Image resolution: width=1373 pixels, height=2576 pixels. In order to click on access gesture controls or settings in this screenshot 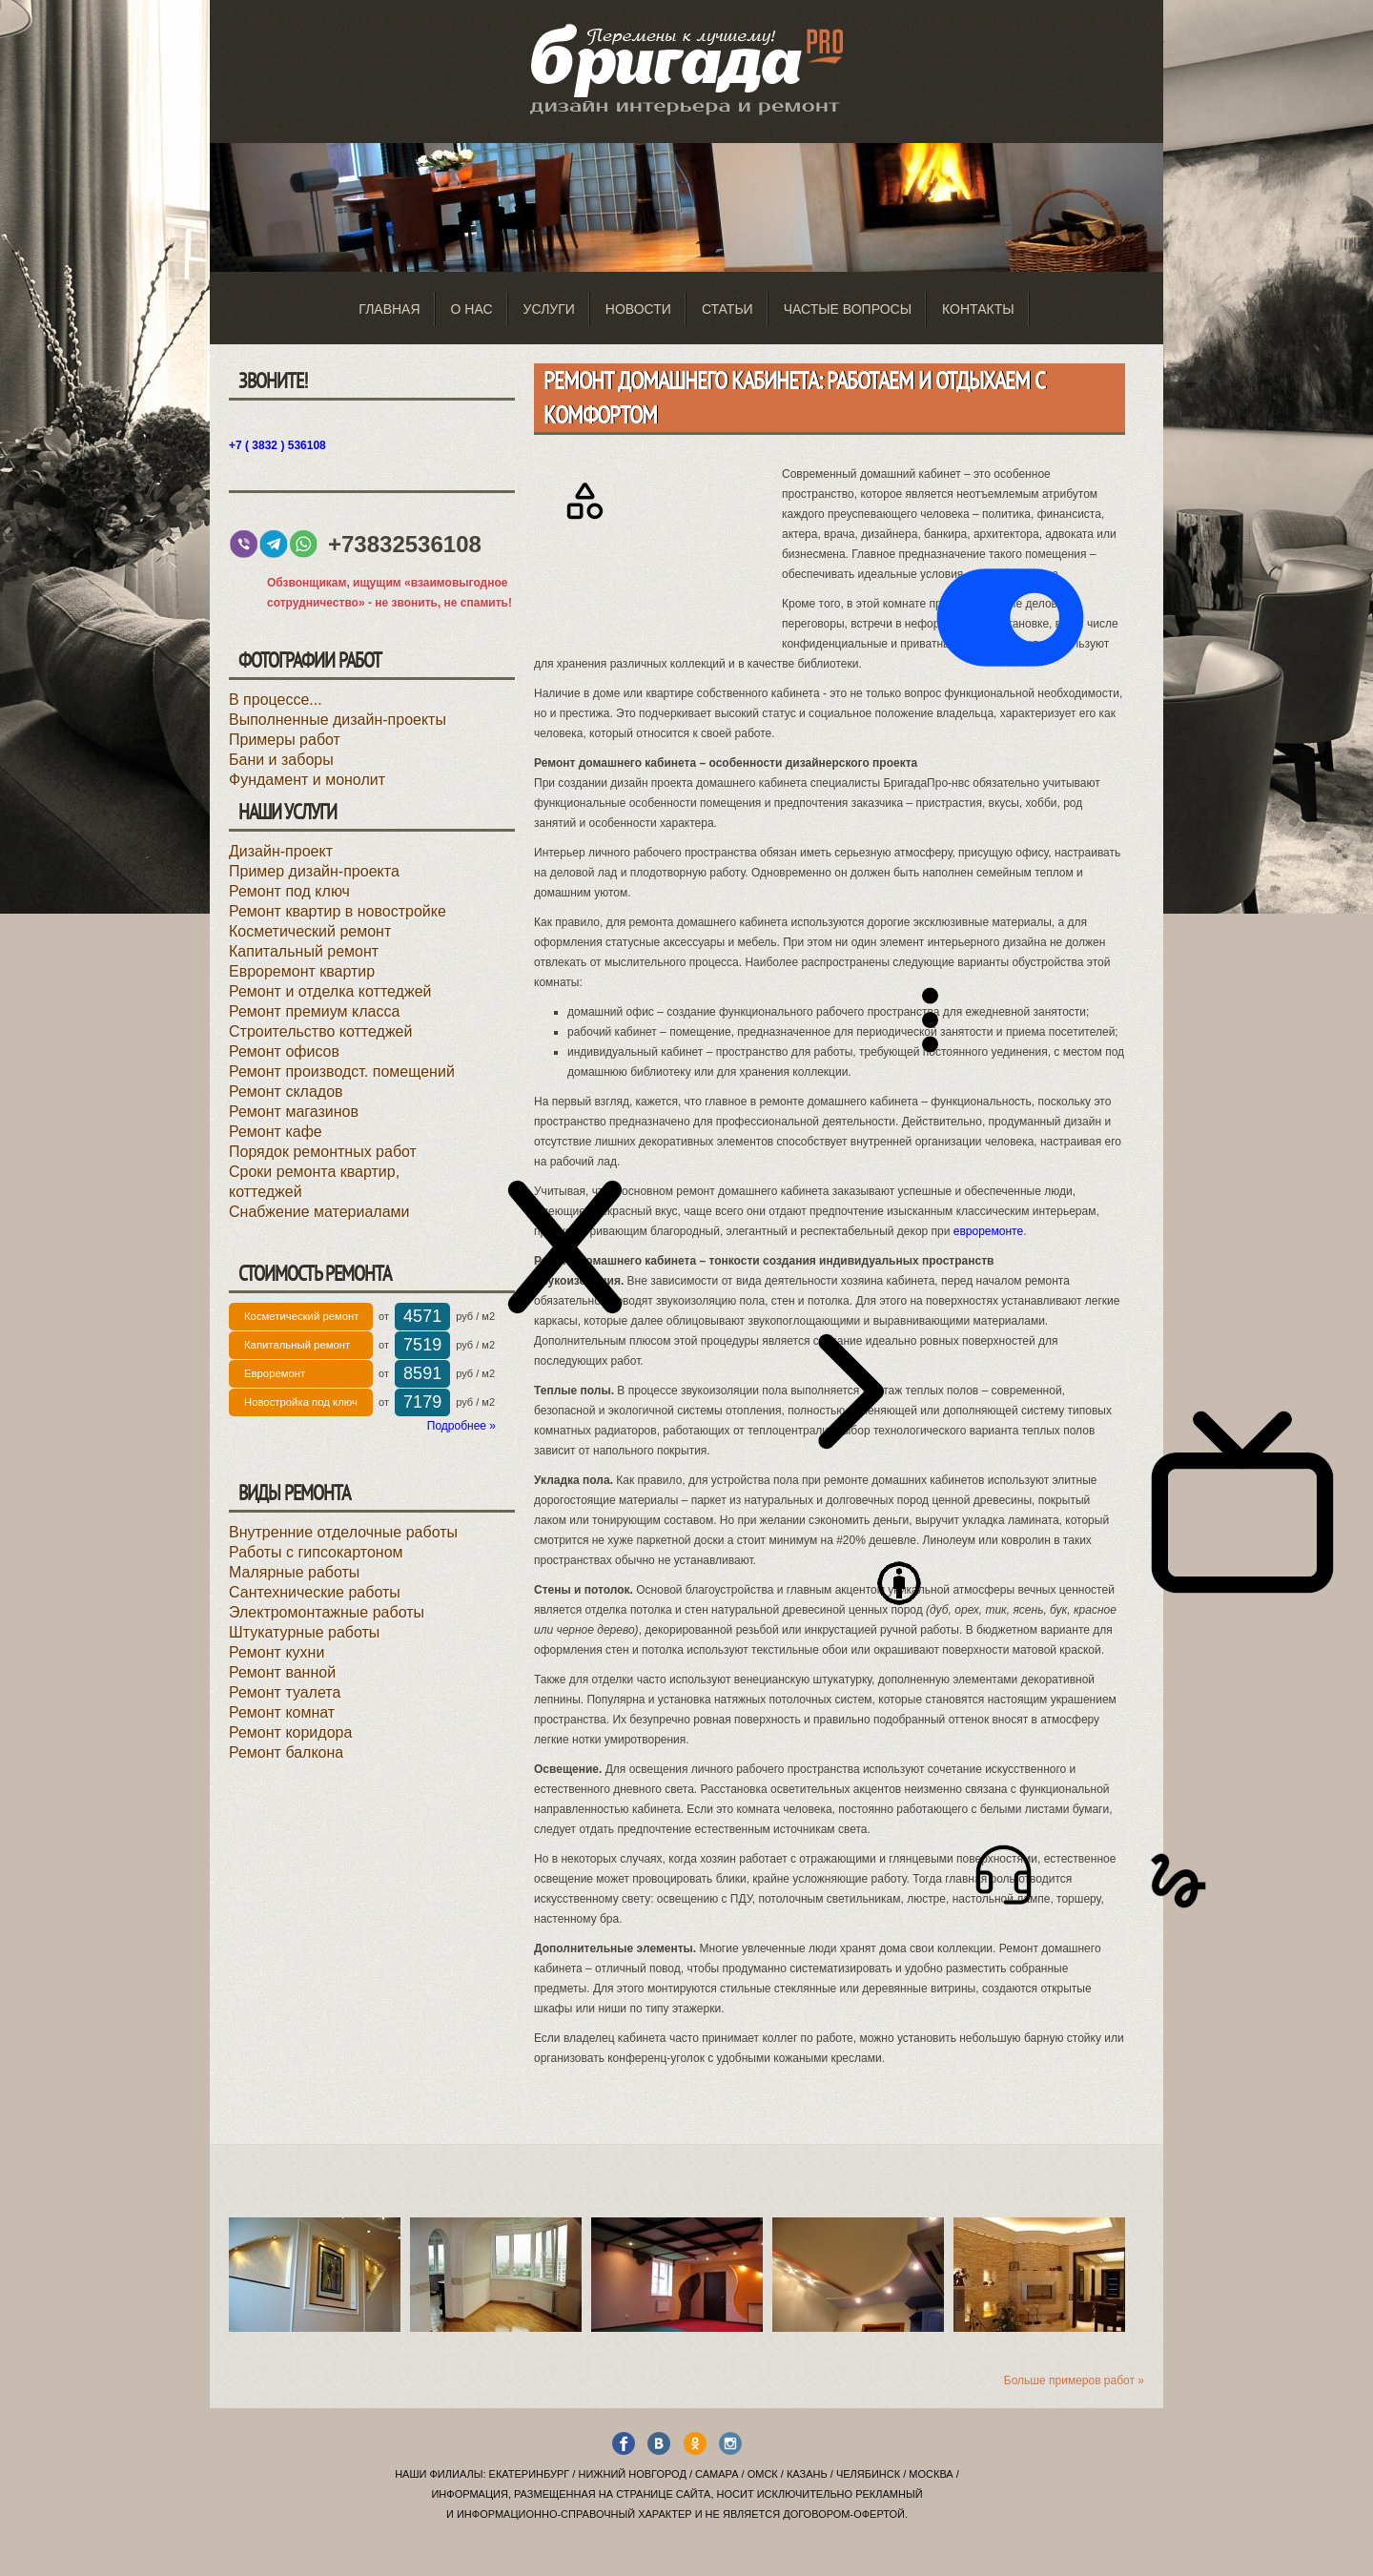, I will do `click(1178, 1881)`.